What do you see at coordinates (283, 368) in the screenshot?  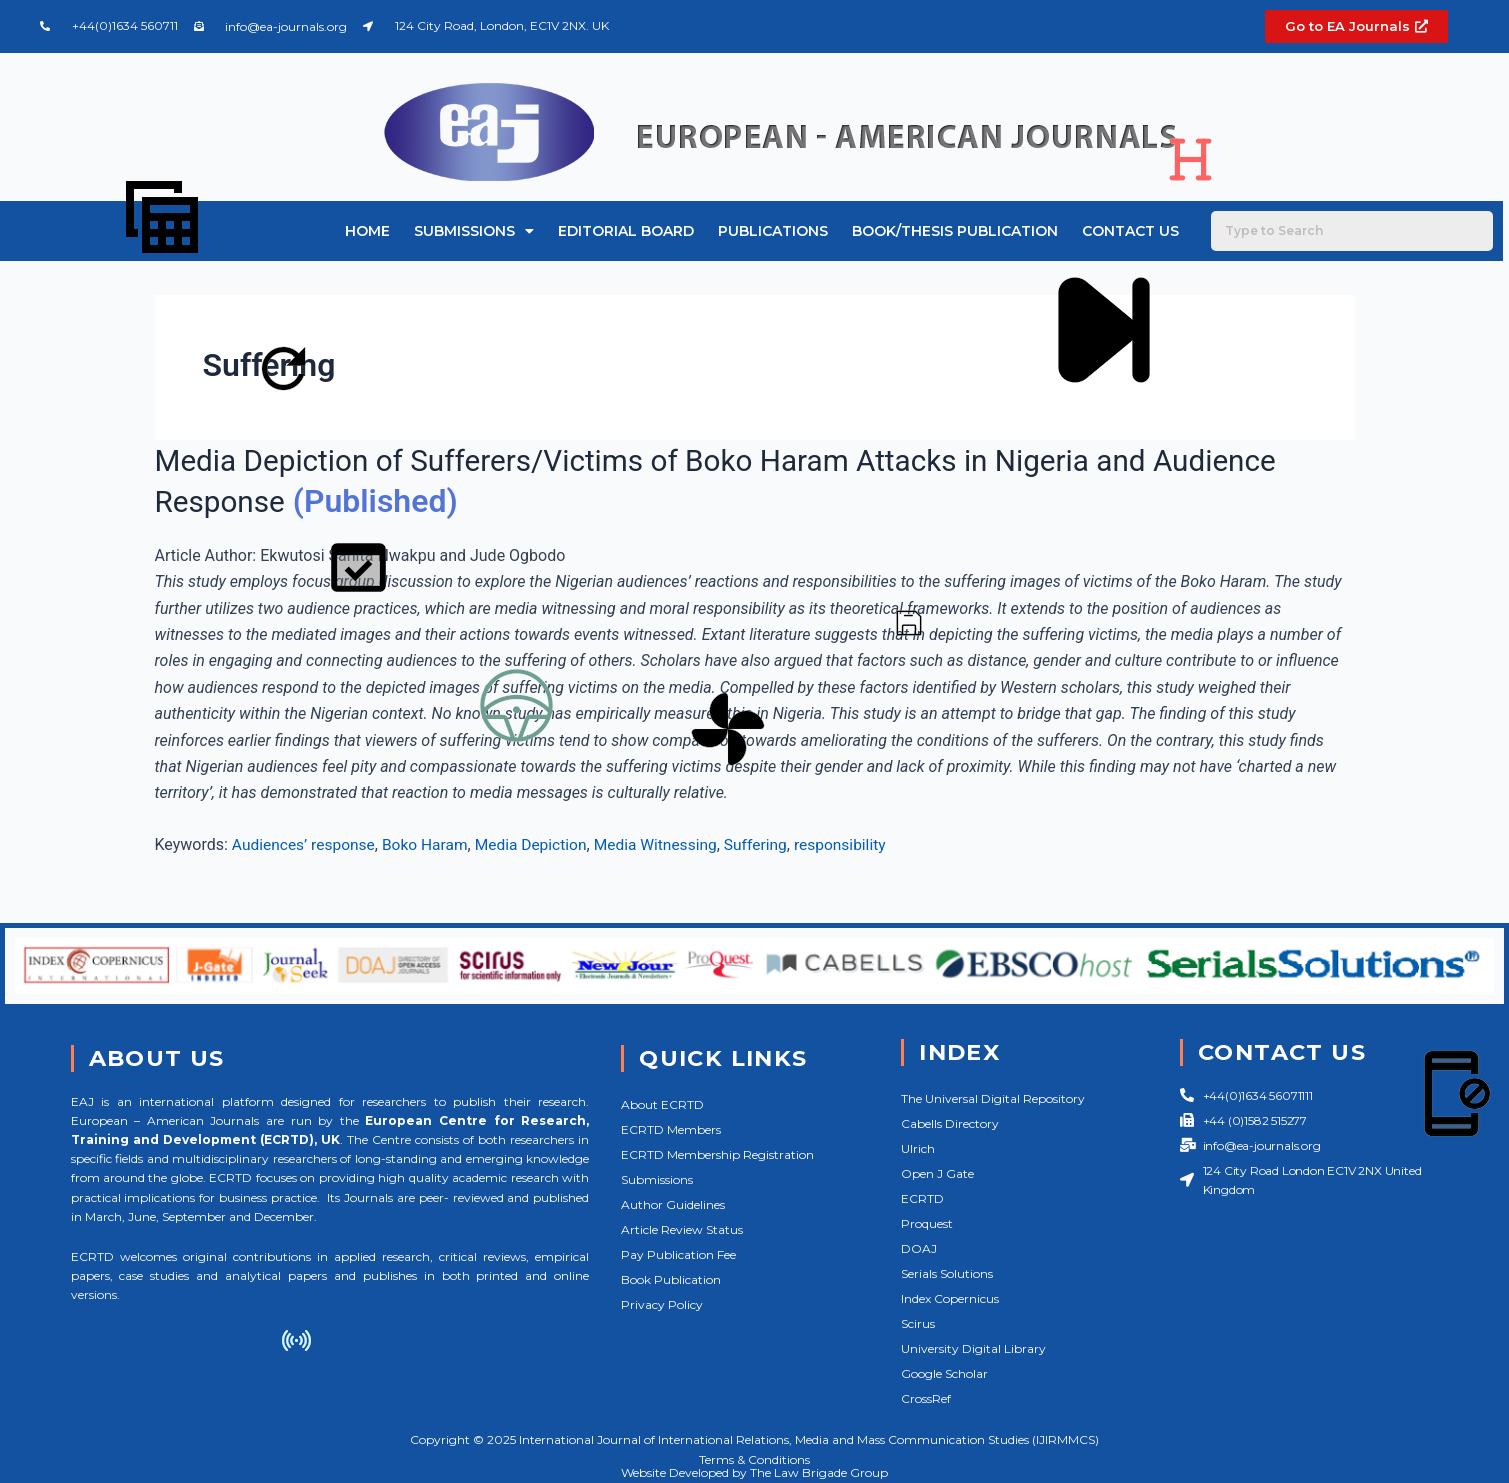 I see `refresh or reload the current page` at bounding box center [283, 368].